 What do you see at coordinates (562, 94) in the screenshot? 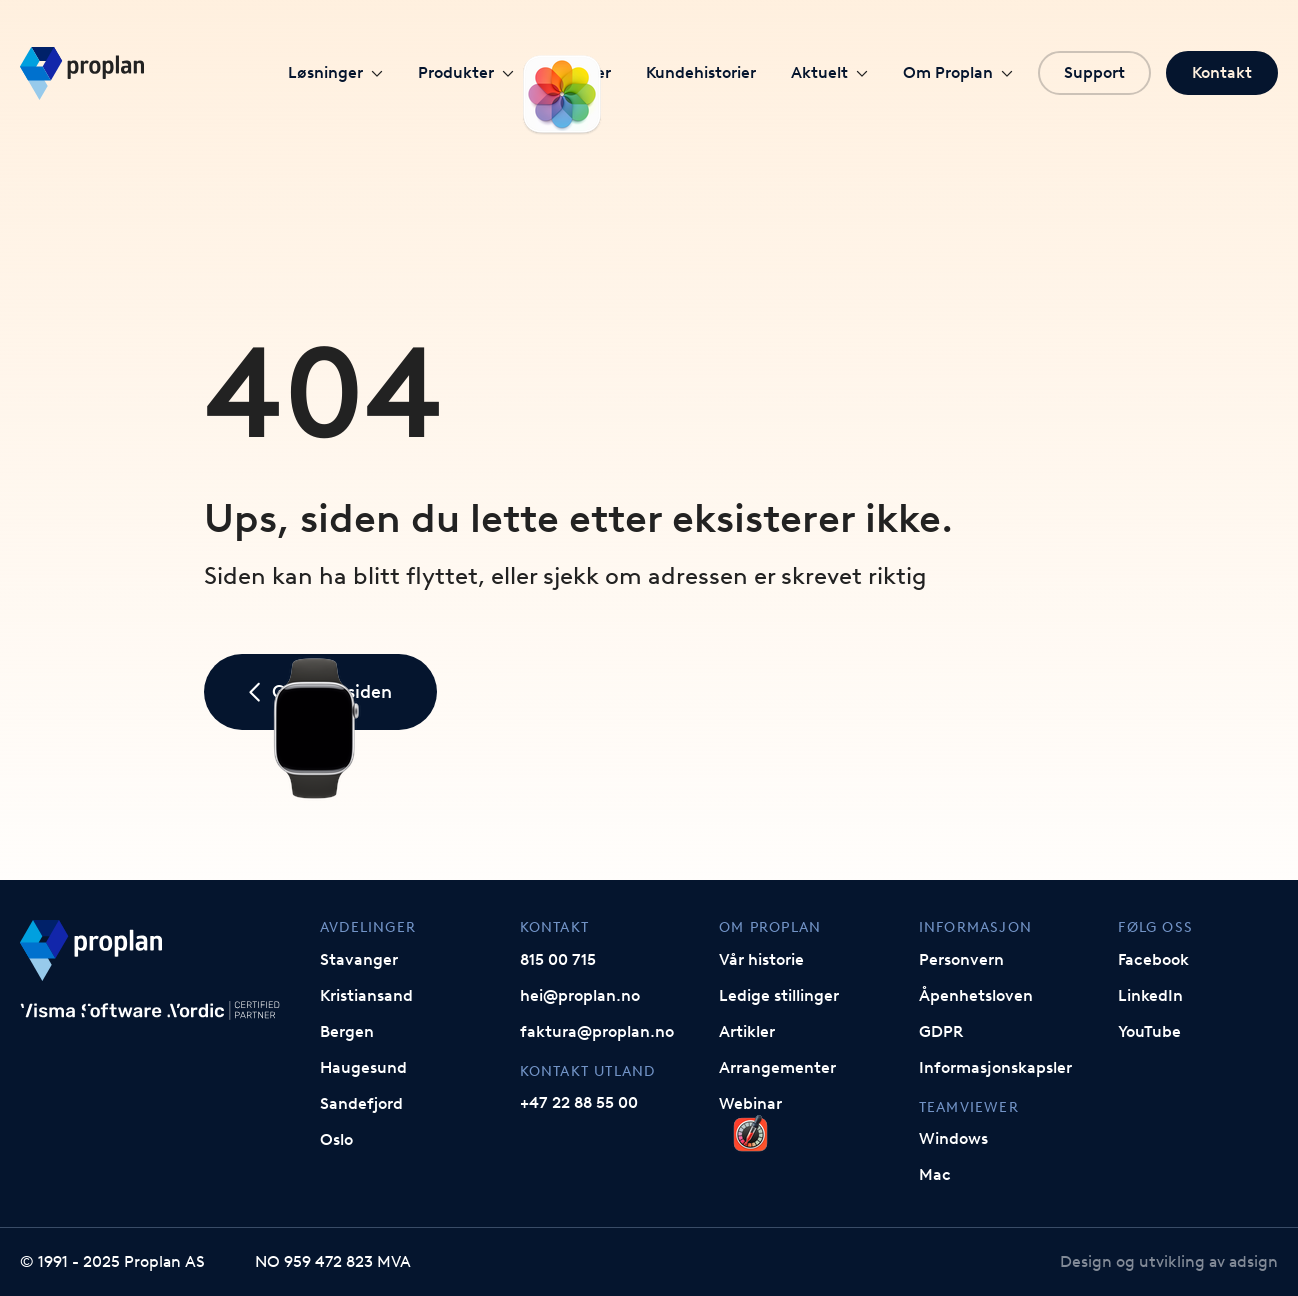
I see `open the photos app` at bounding box center [562, 94].